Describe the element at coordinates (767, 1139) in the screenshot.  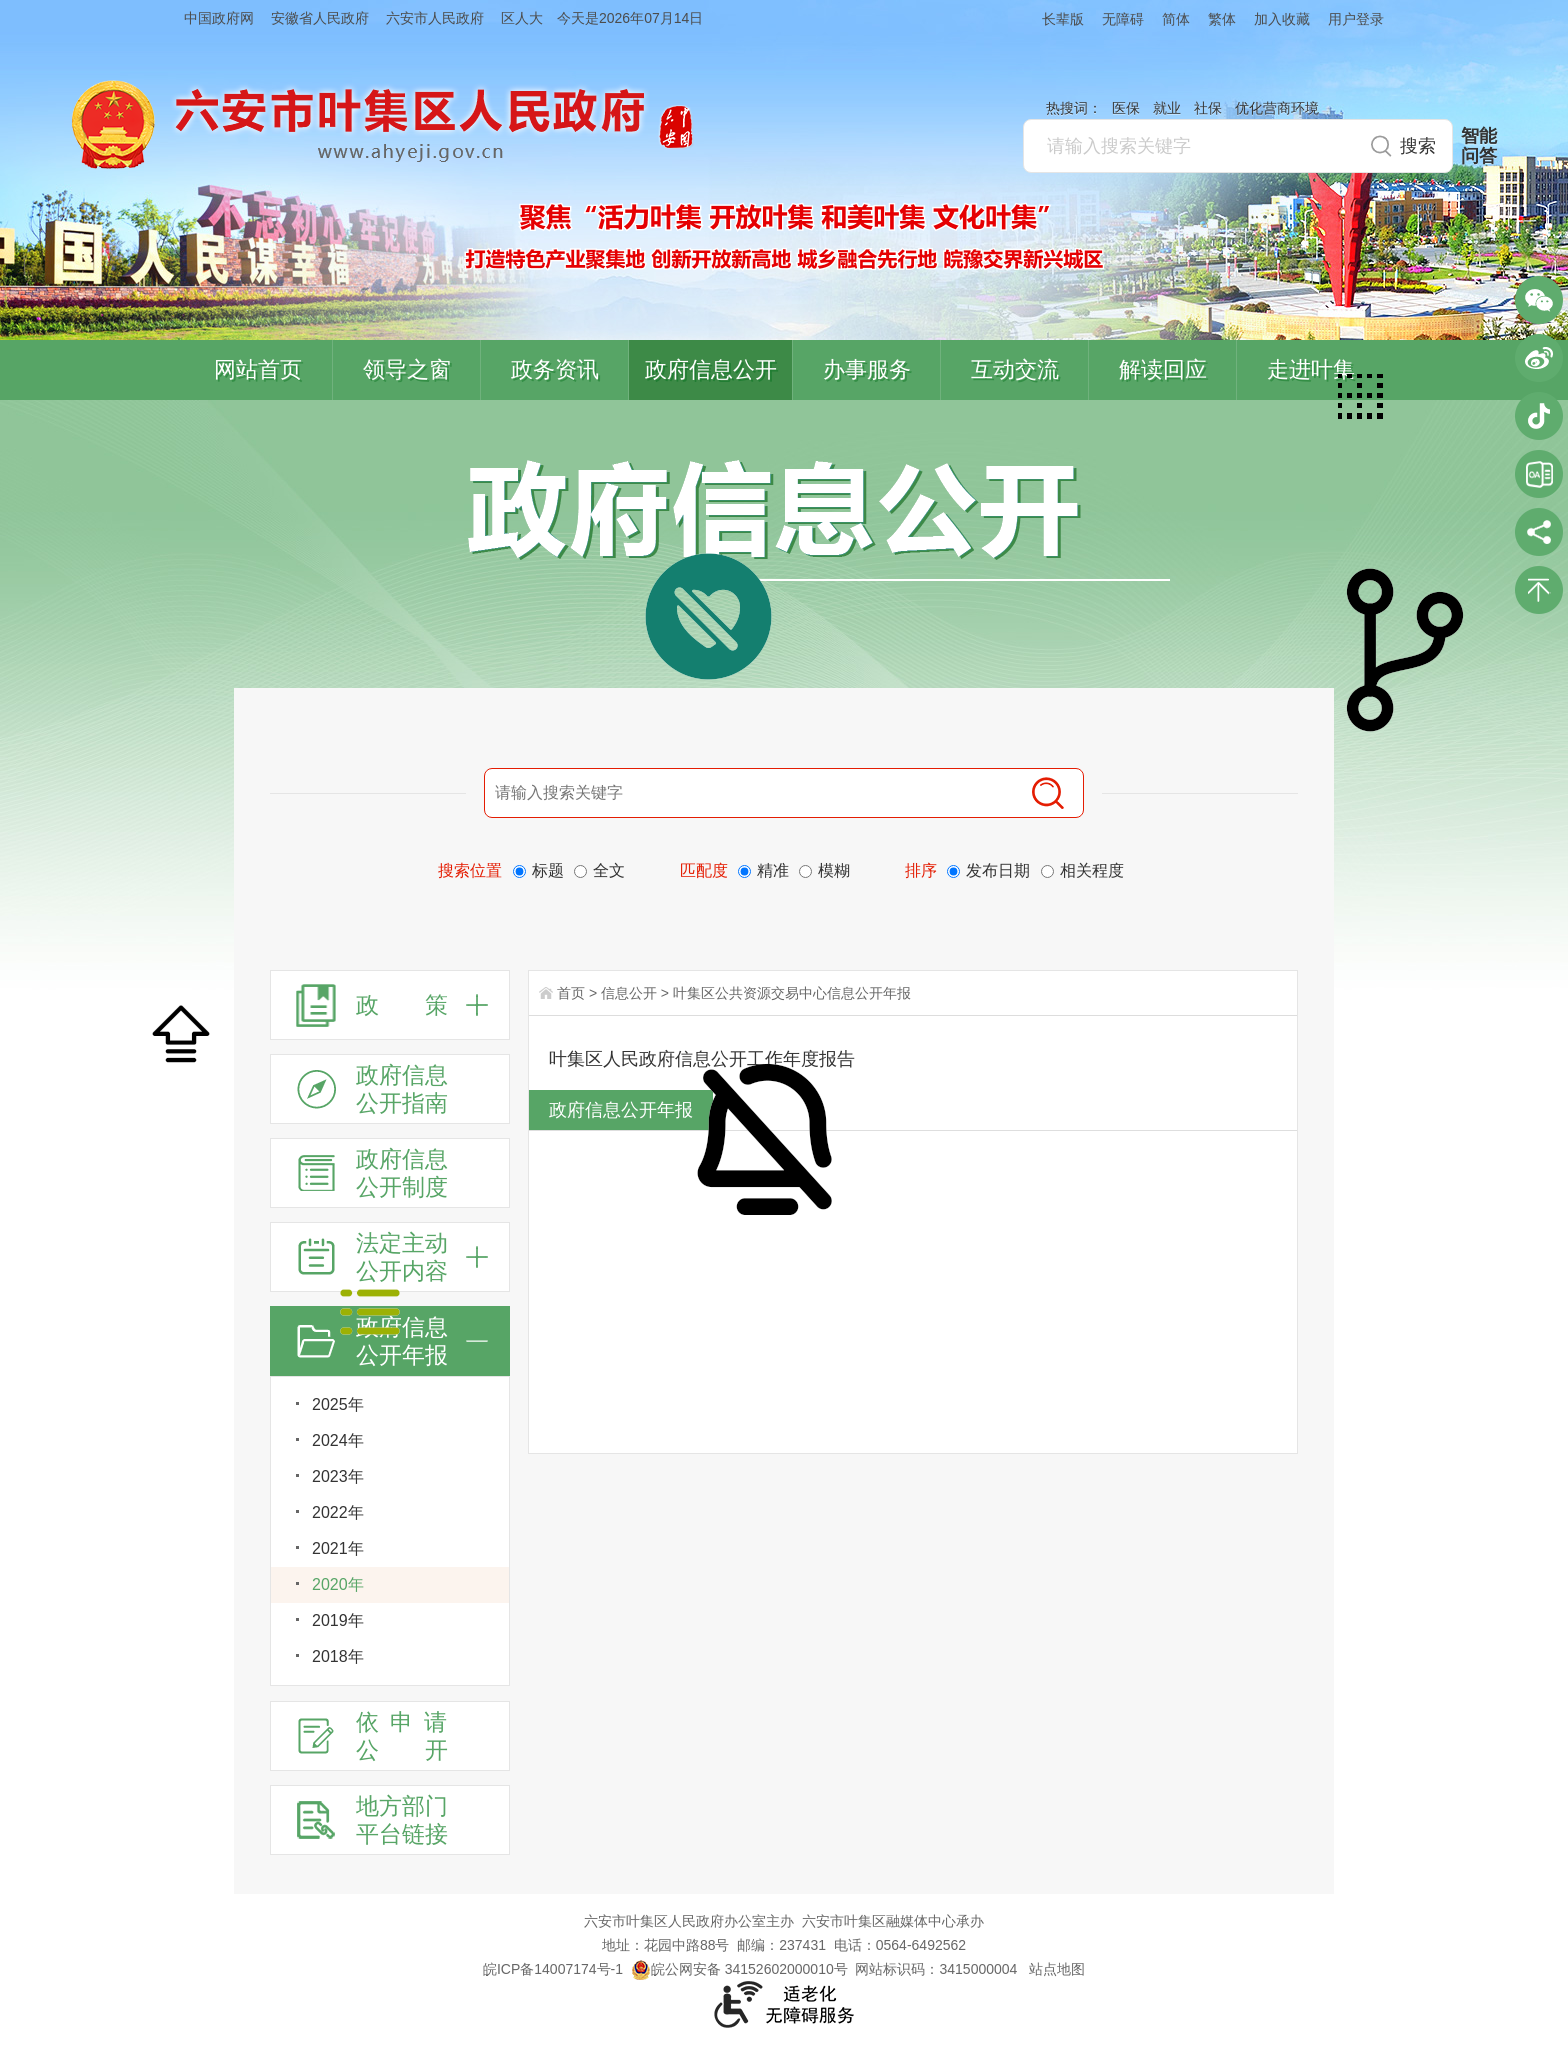
I see `mute notifications` at that location.